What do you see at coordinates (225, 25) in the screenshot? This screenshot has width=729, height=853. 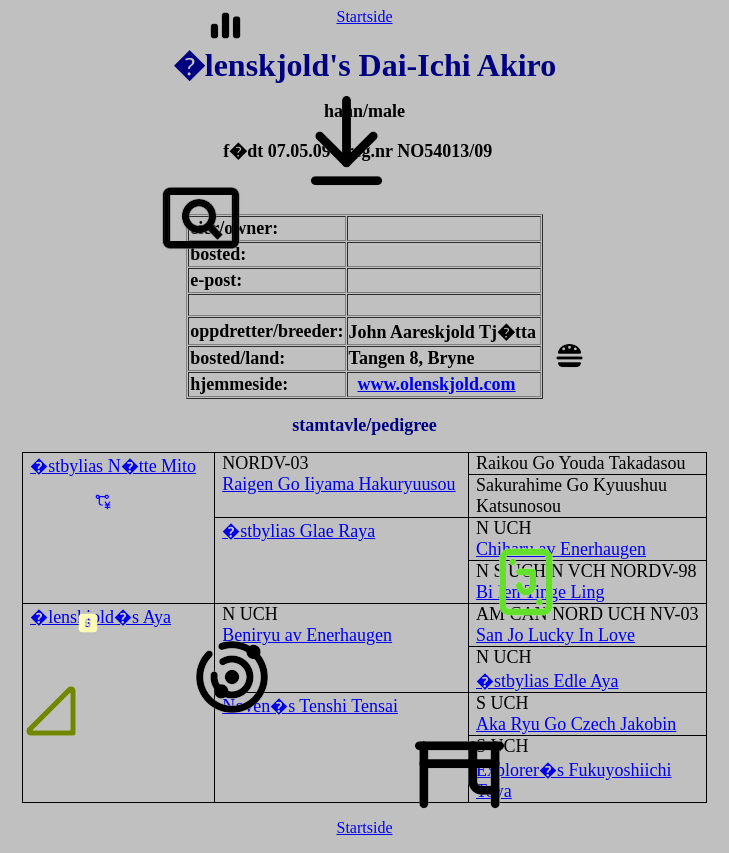 I see `view analytics or statistics` at bounding box center [225, 25].